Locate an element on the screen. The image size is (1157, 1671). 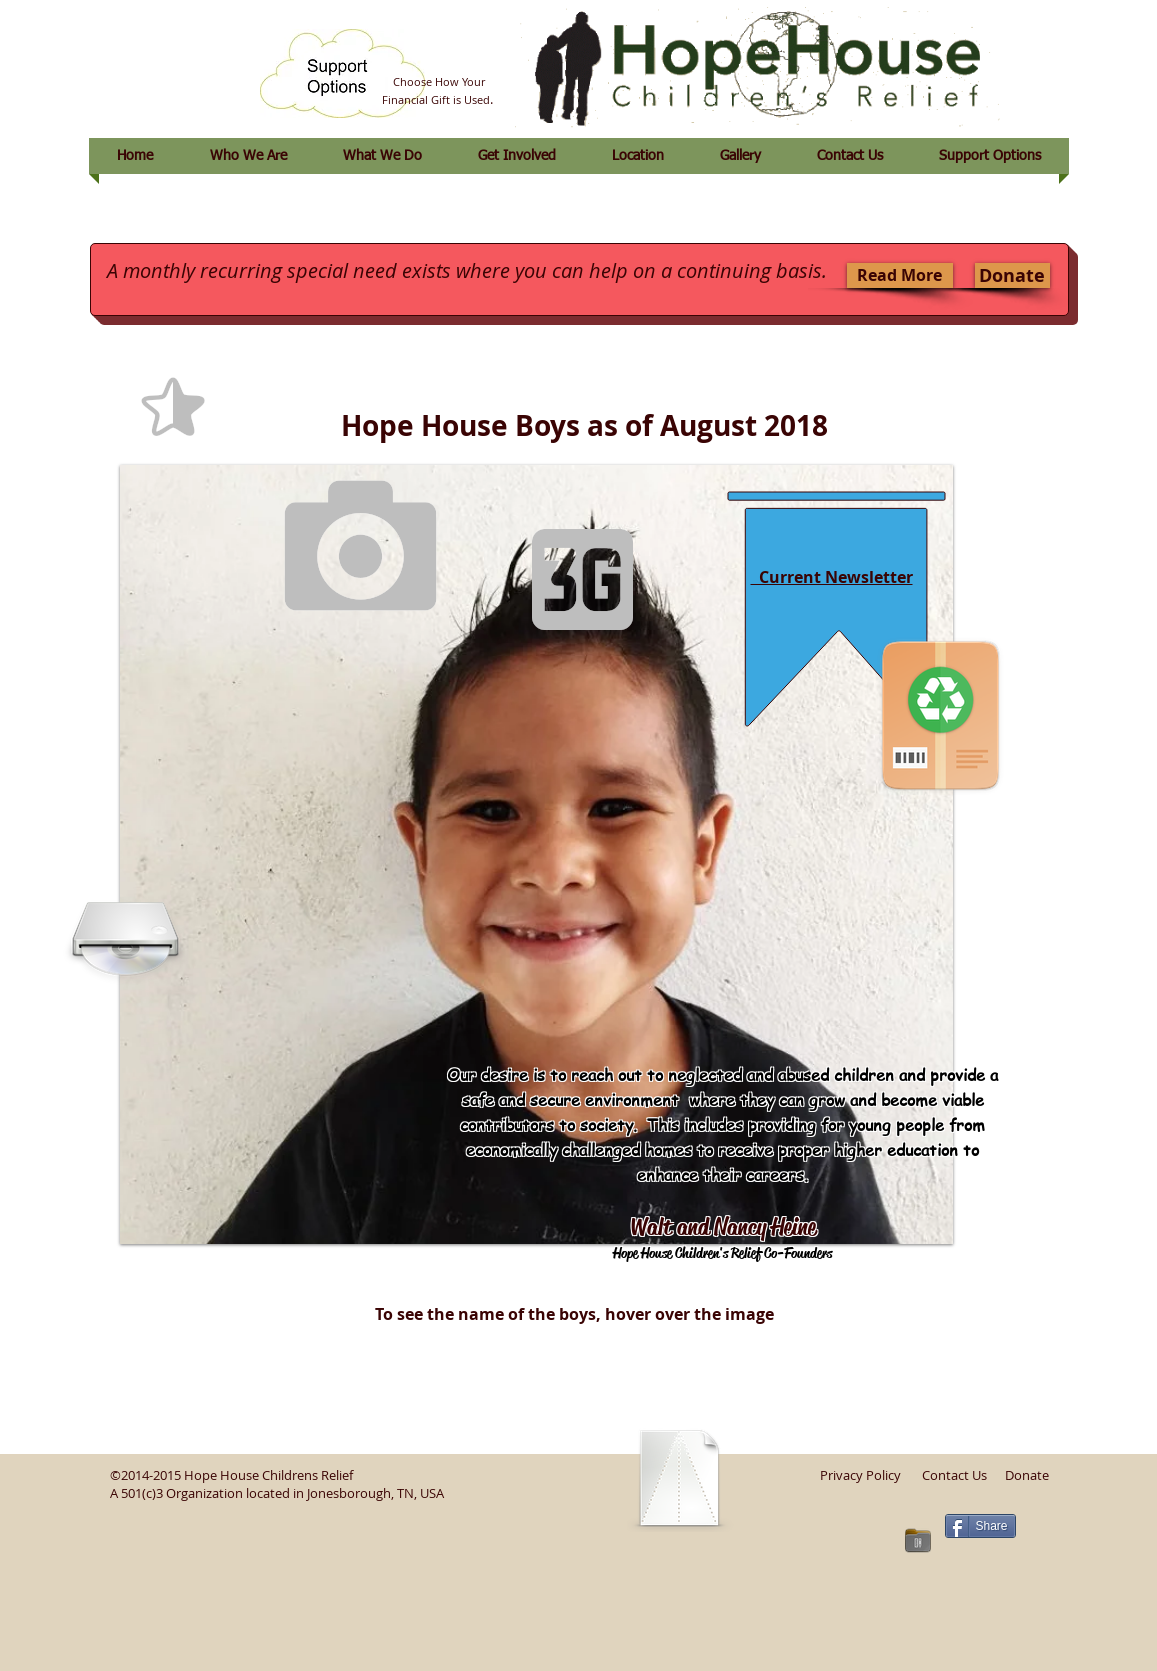
access optical disc drive settings is located at coordinates (125, 934).